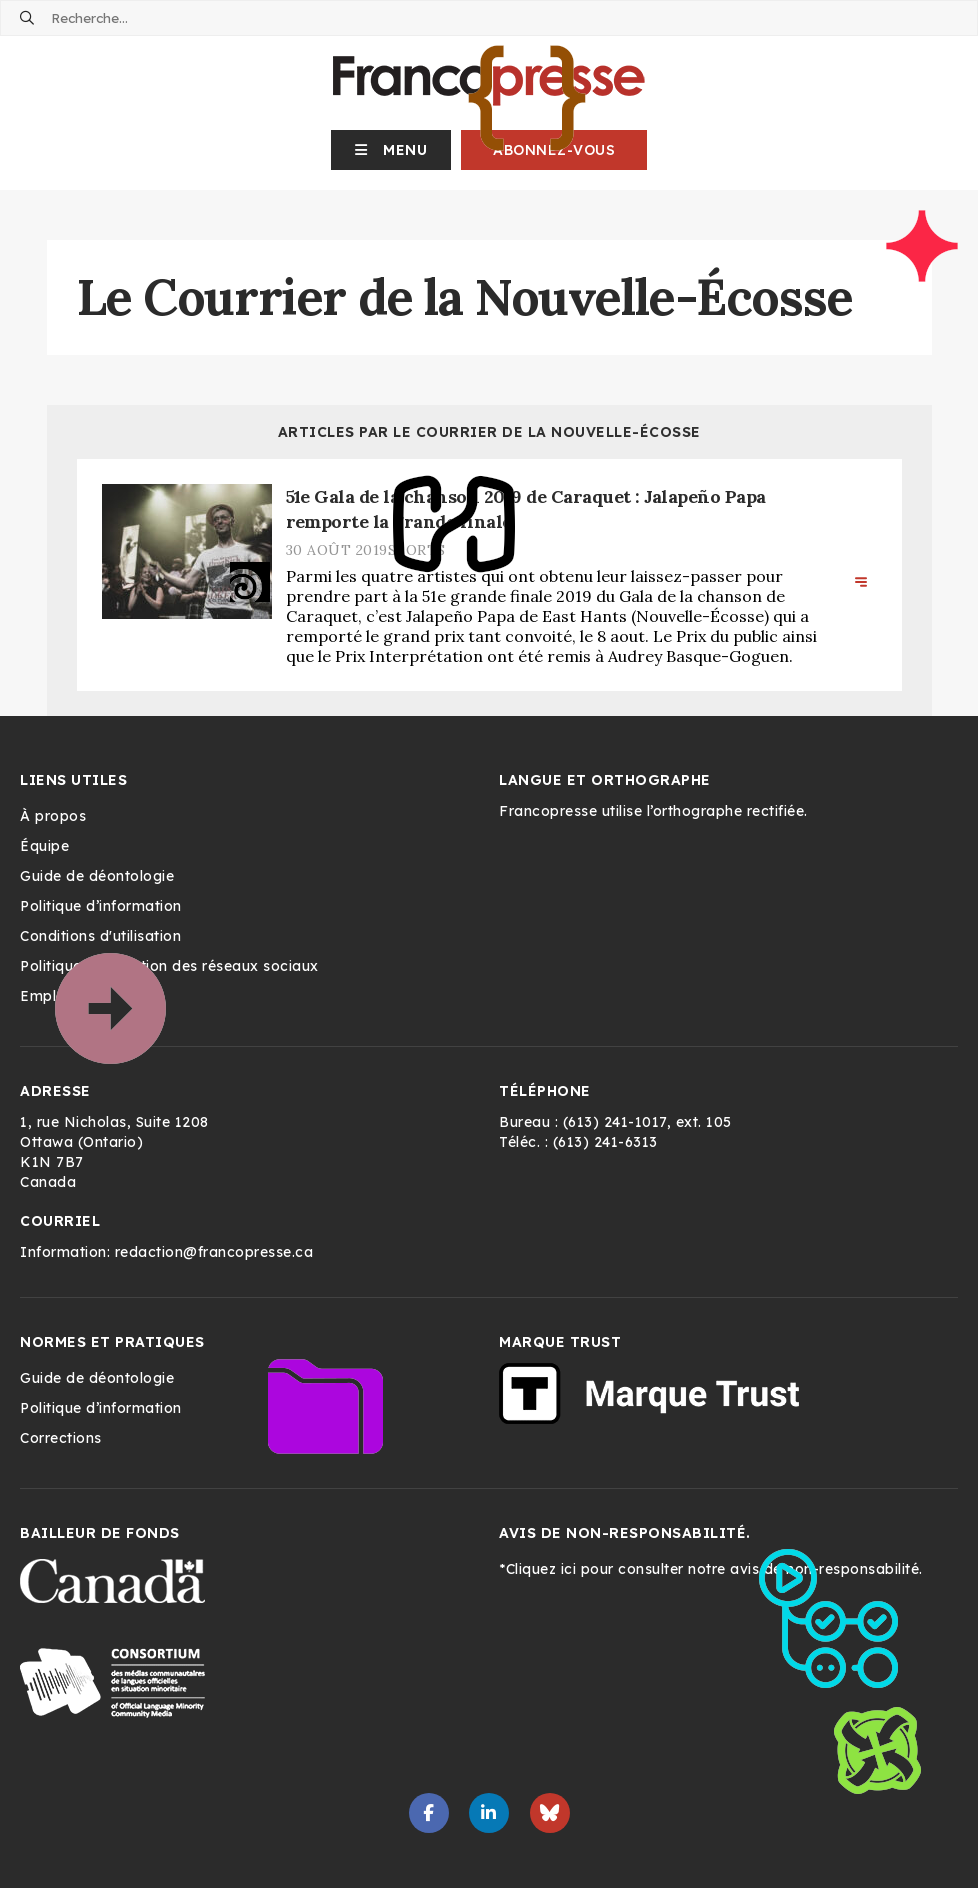  What do you see at coordinates (454, 524) in the screenshot?
I see `open the Hevy workout tracking app` at bounding box center [454, 524].